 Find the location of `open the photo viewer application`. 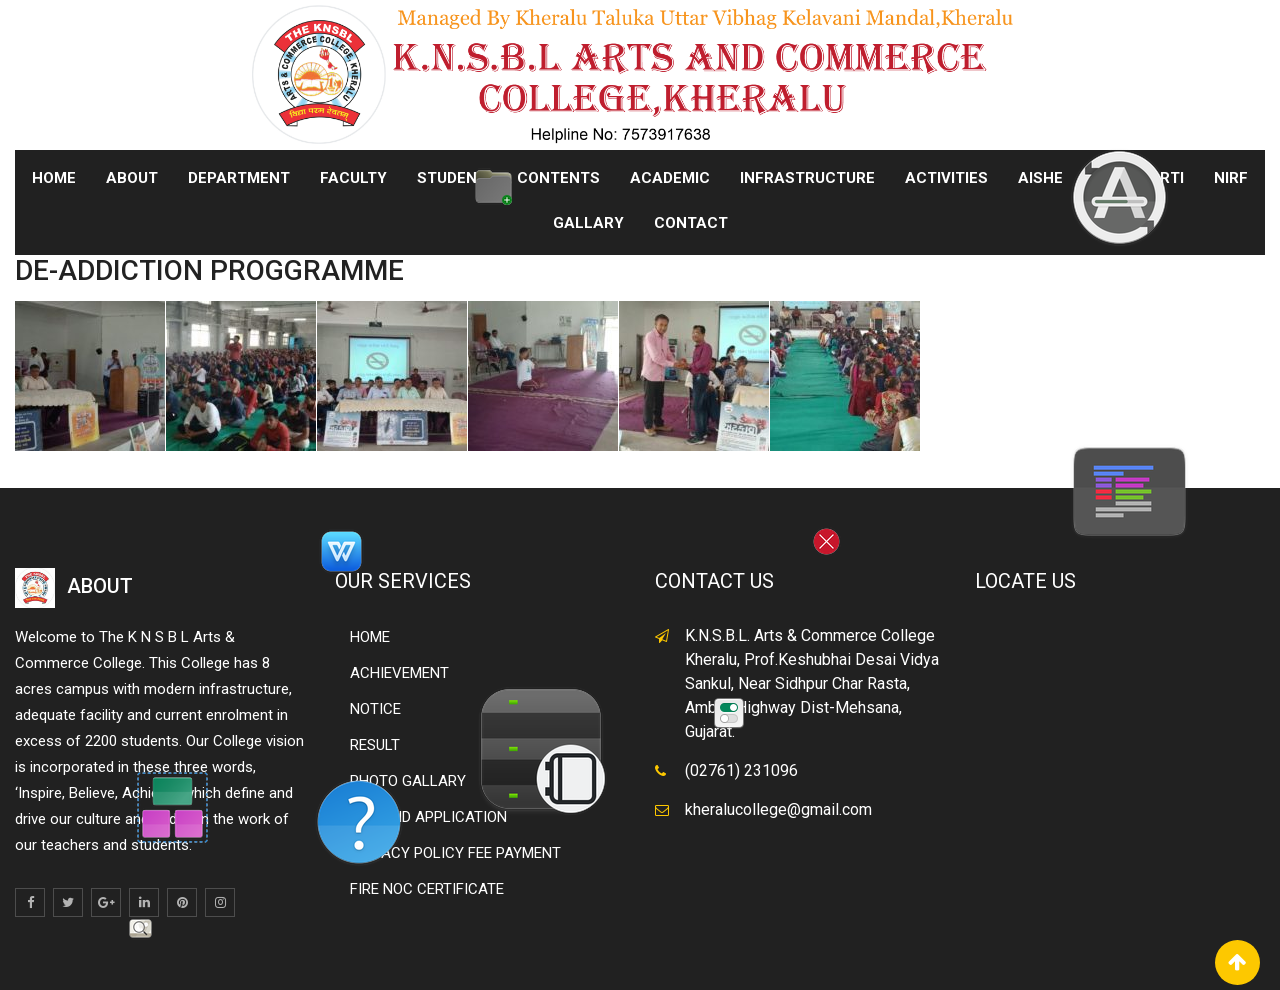

open the photo viewer application is located at coordinates (140, 928).